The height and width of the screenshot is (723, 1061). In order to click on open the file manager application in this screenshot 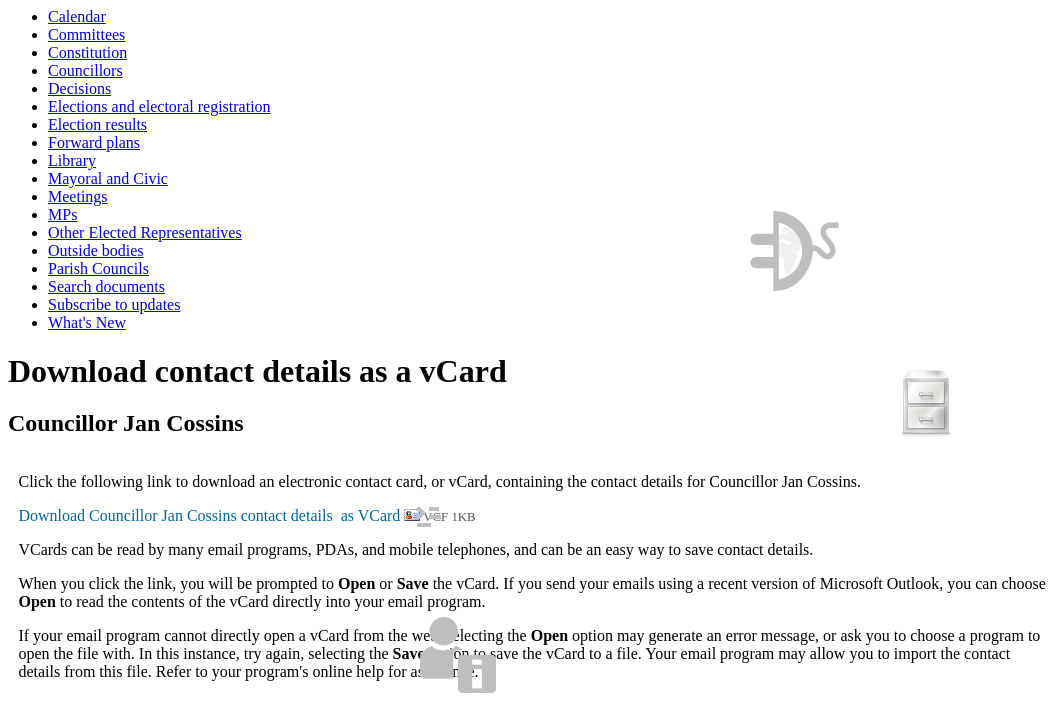, I will do `click(926, 404)`.